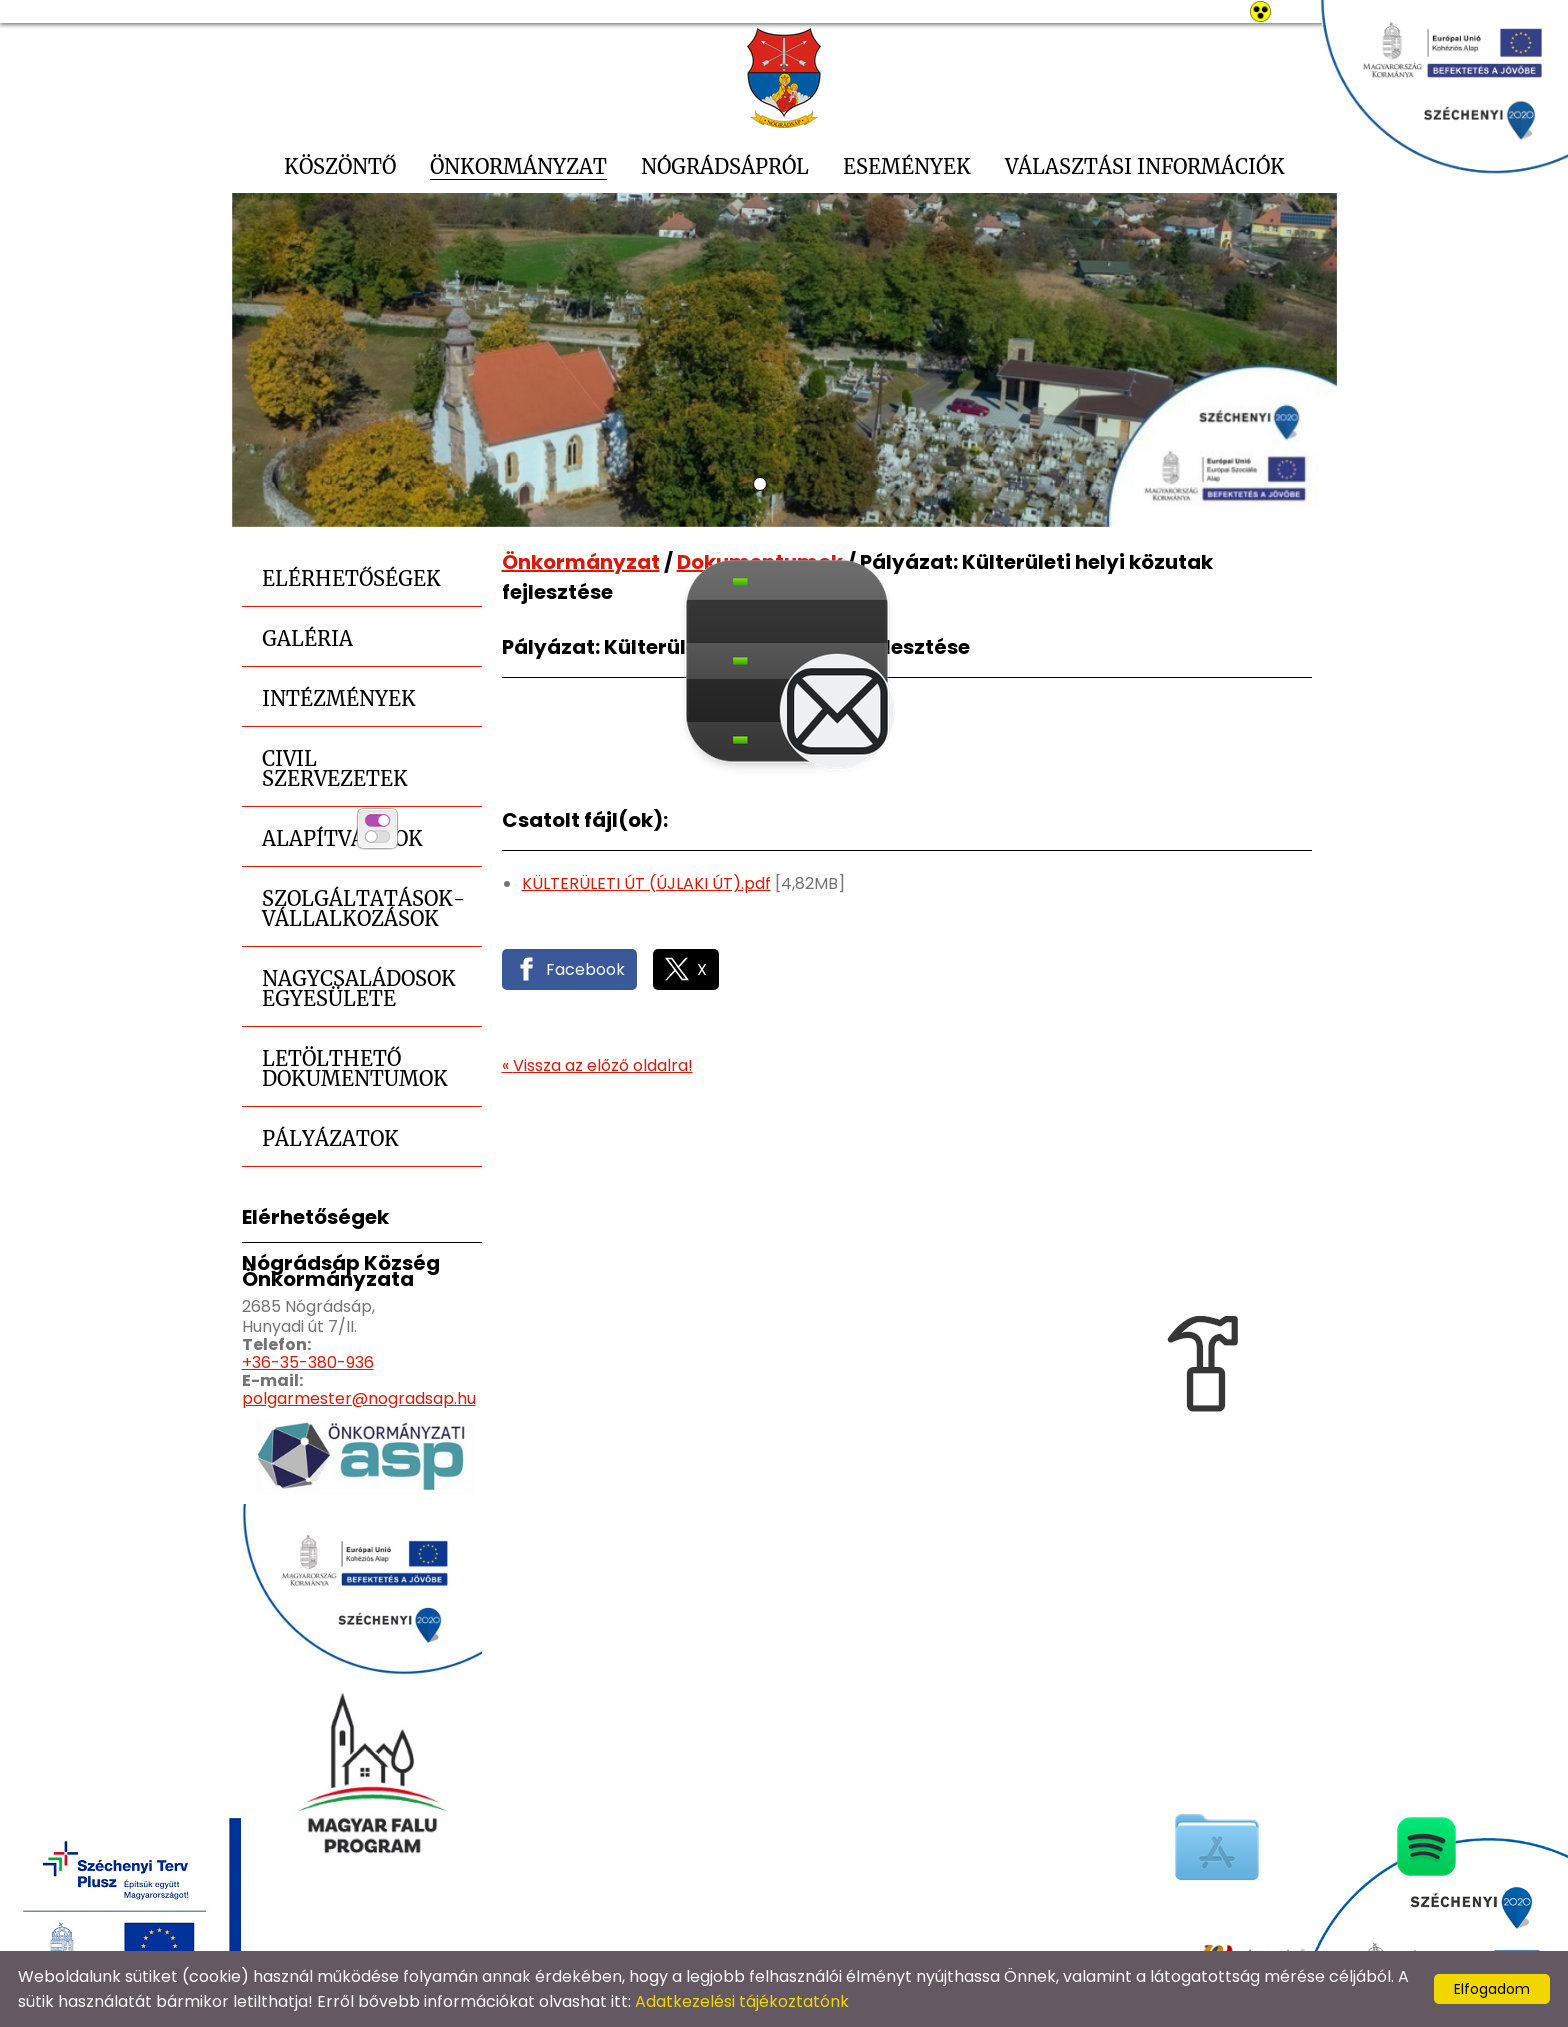 The width and height of the screenshot is (1568, 2027). Describe the element at coordinates (1206, 1367) in the screenshot. I see `access developer tools` at that location.